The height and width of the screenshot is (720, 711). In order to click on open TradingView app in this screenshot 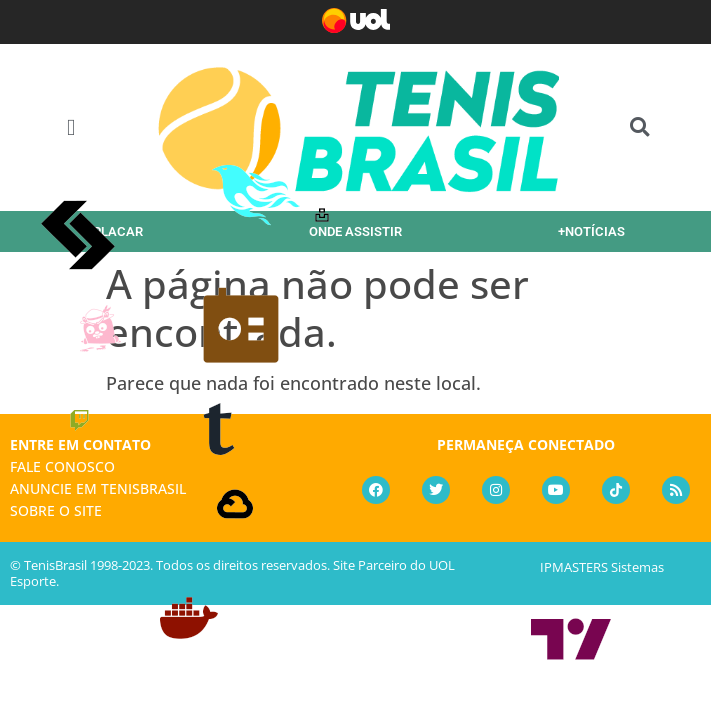, I will do `click(571, 639)`.